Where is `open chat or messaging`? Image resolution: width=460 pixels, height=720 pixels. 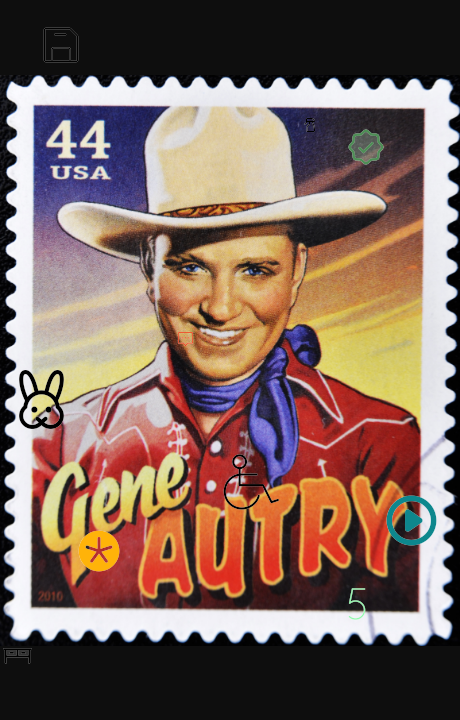
open chat or messaging is located at coordinates (185, 338).